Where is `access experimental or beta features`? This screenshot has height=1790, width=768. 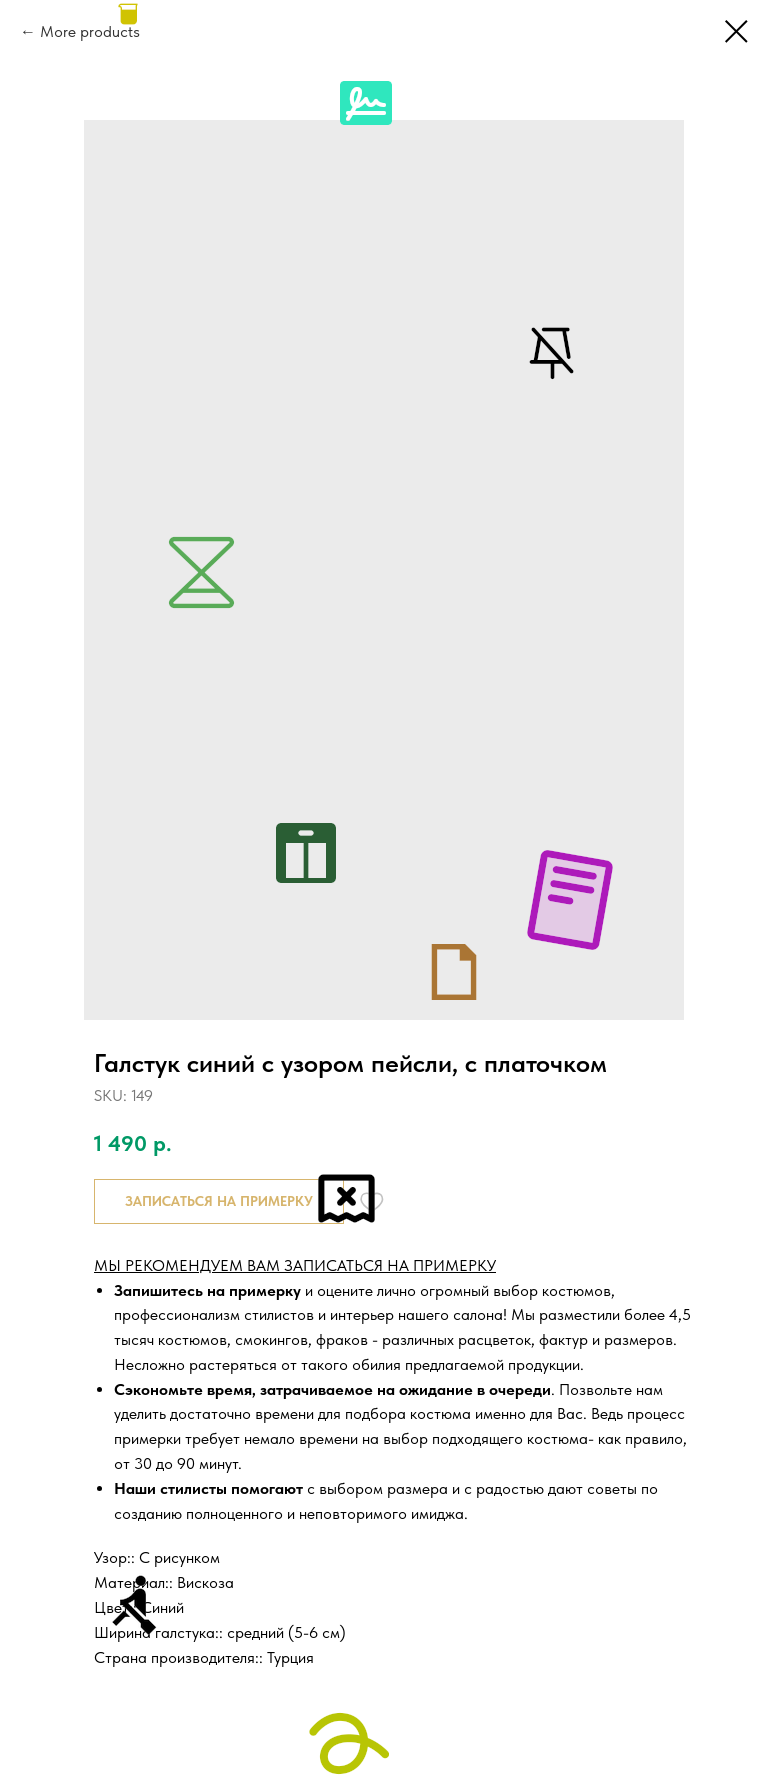 access experimental or beta features is located at coordinates (128, 14).